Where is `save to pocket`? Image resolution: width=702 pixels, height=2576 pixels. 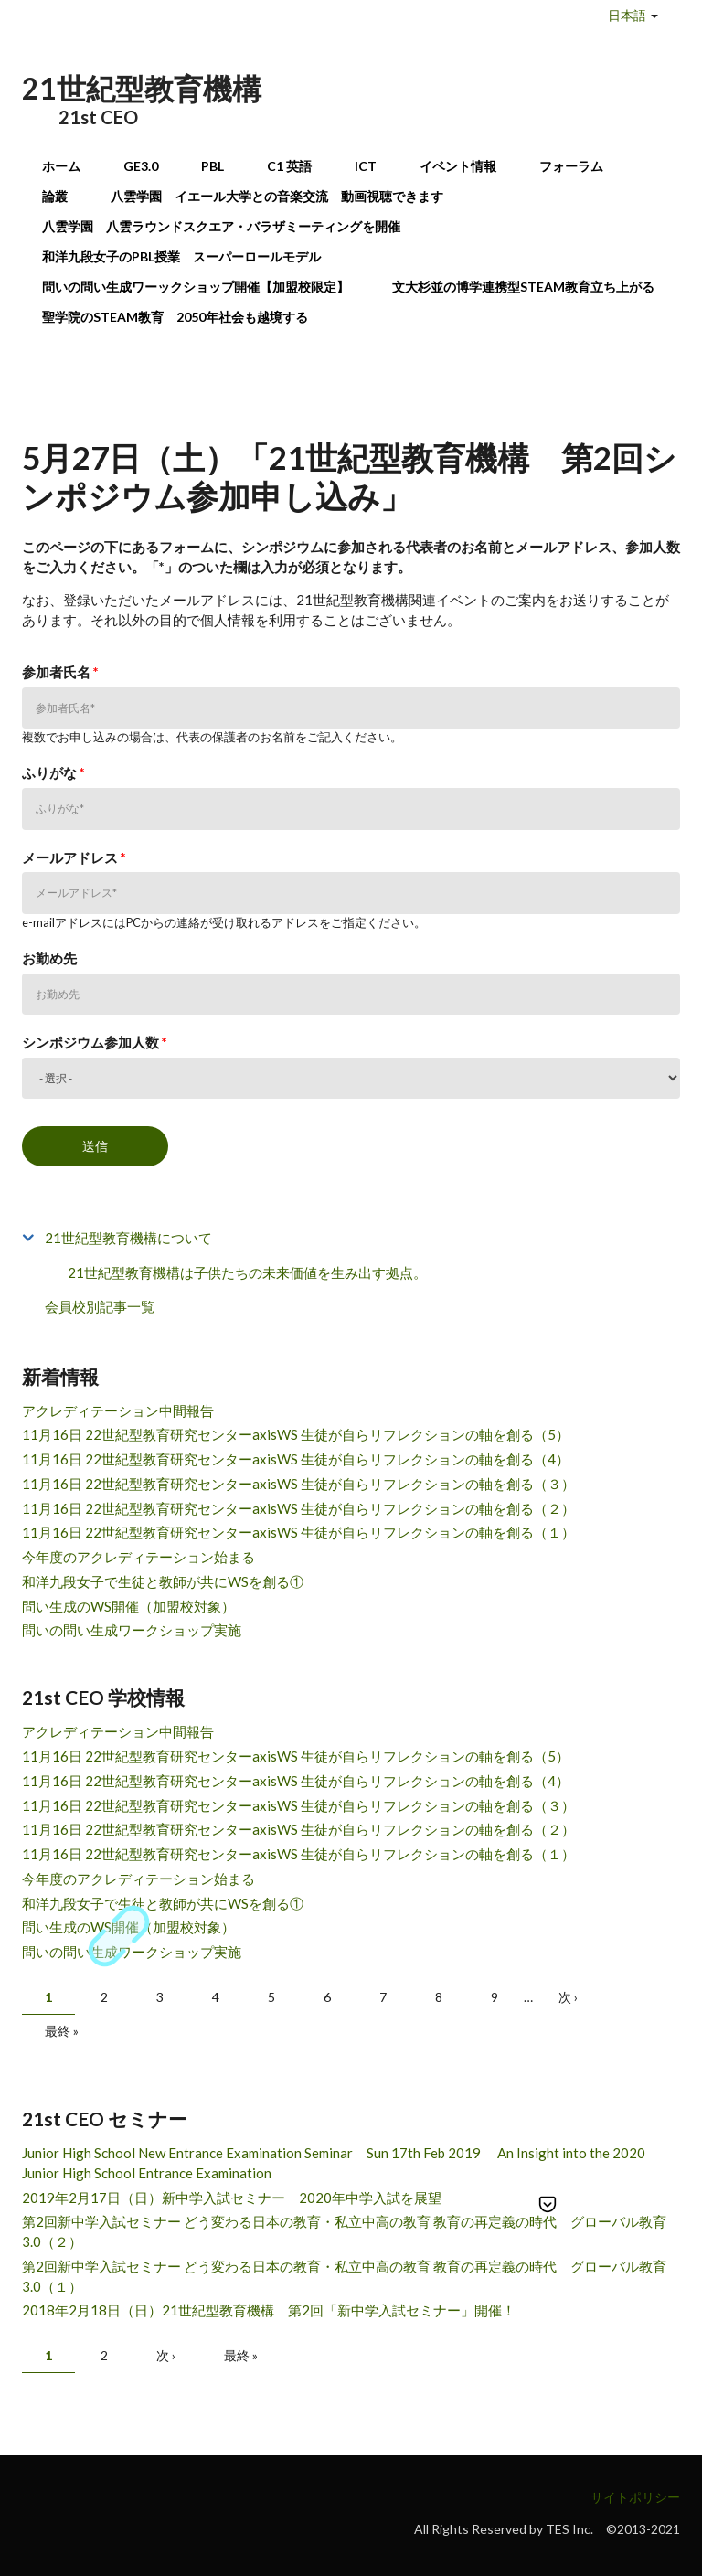 save to pocket is located at coordinates (548, 2204).